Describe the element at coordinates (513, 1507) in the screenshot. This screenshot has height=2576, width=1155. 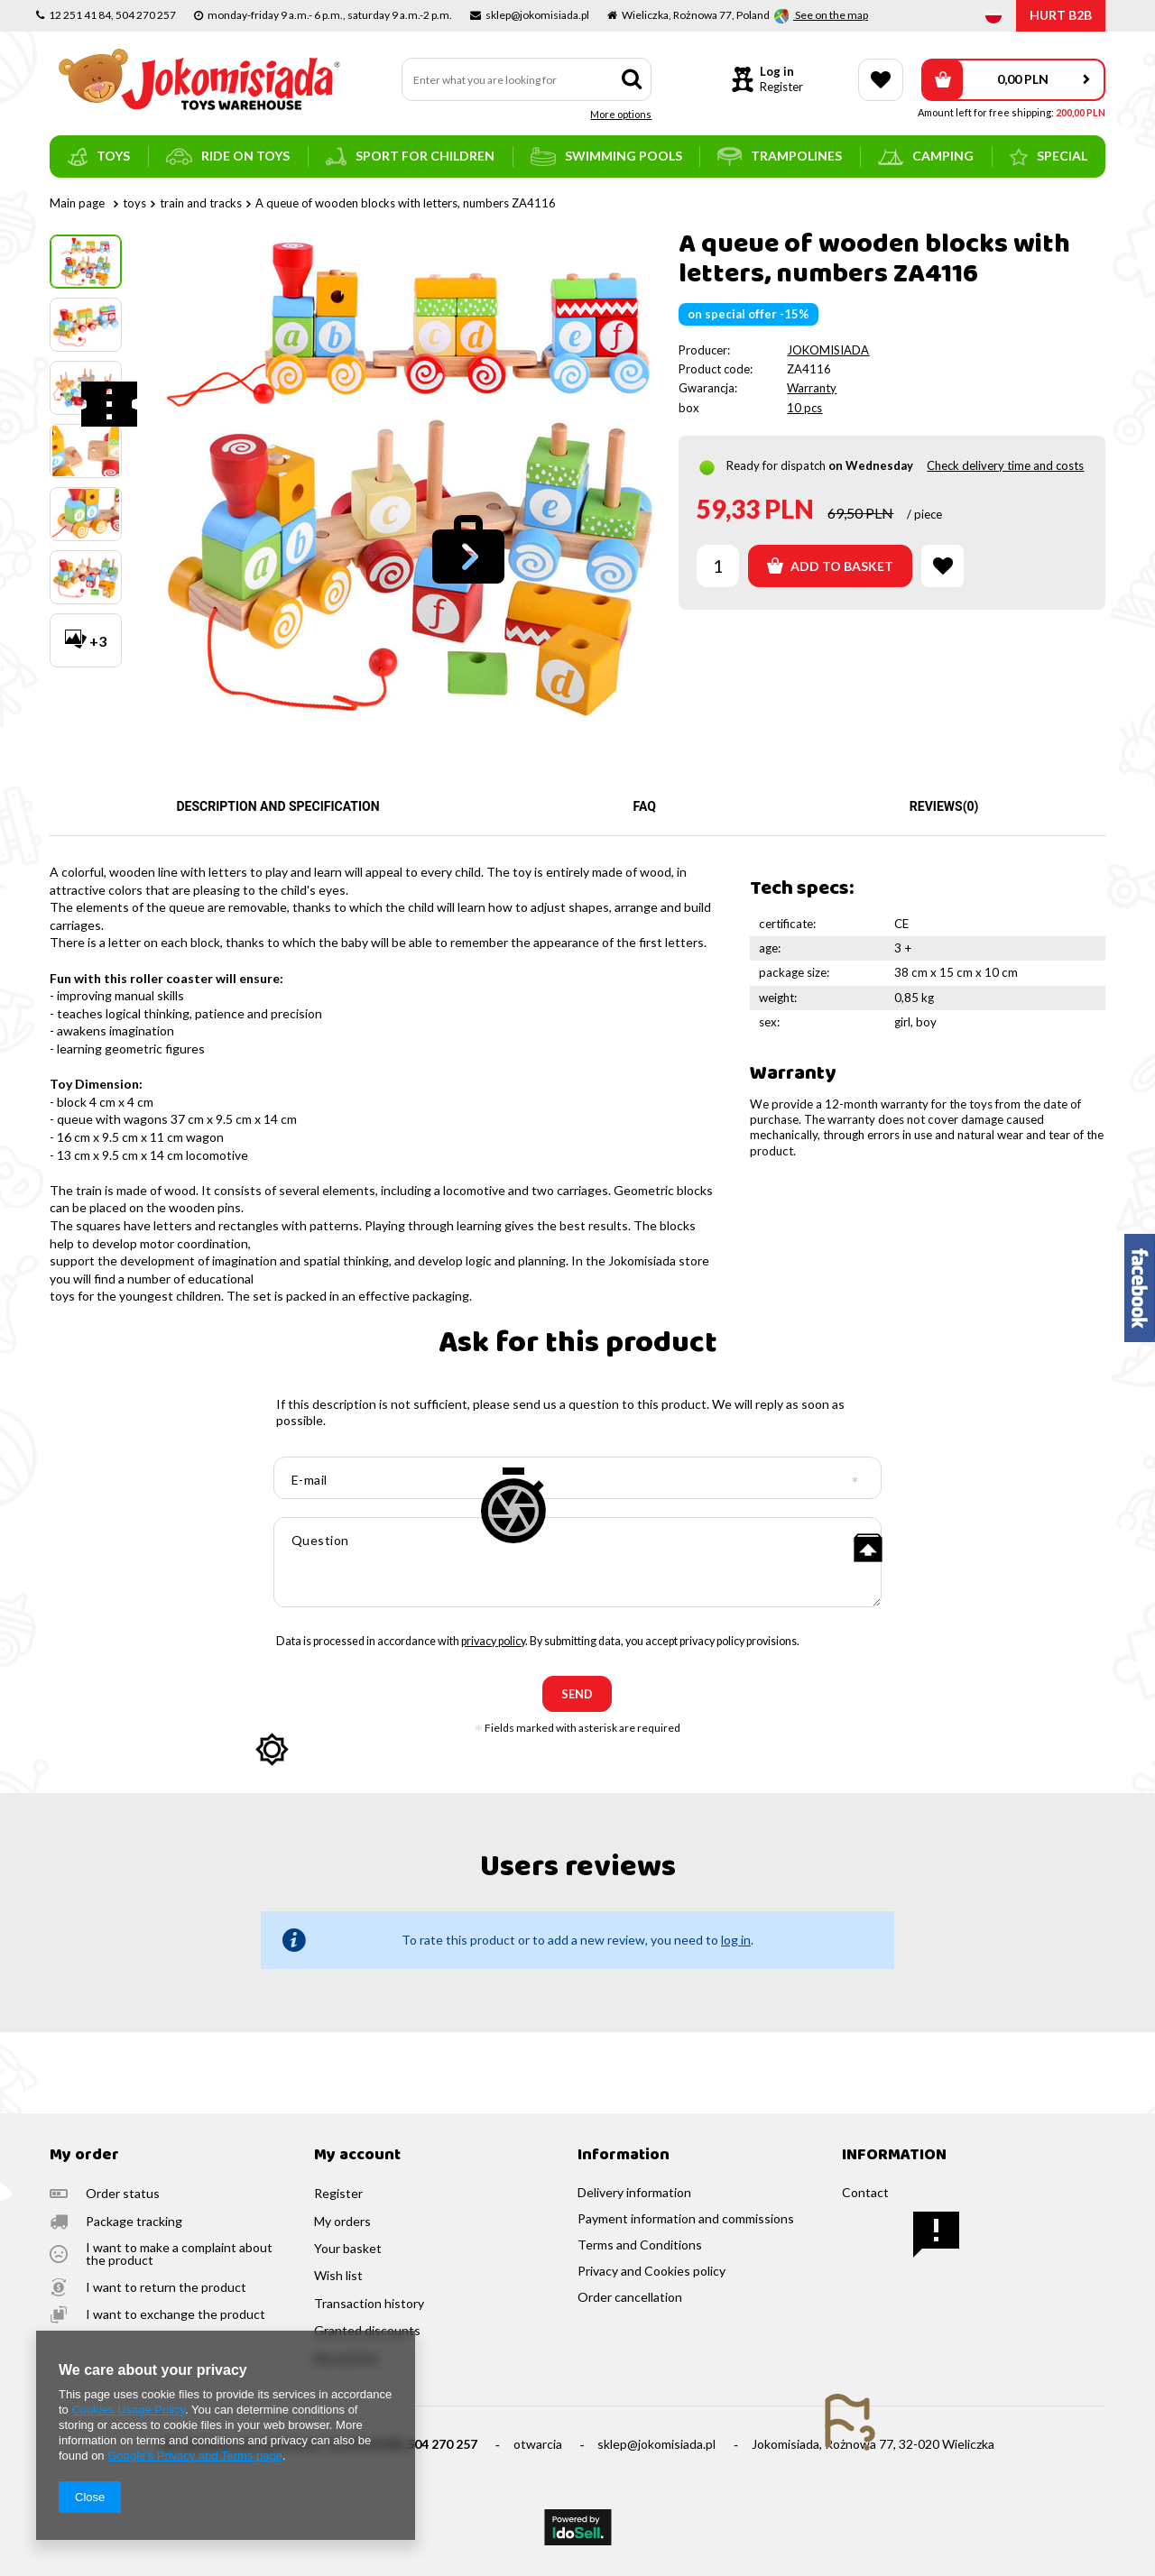
I see `adjust camera shutter speed settings` at that location.